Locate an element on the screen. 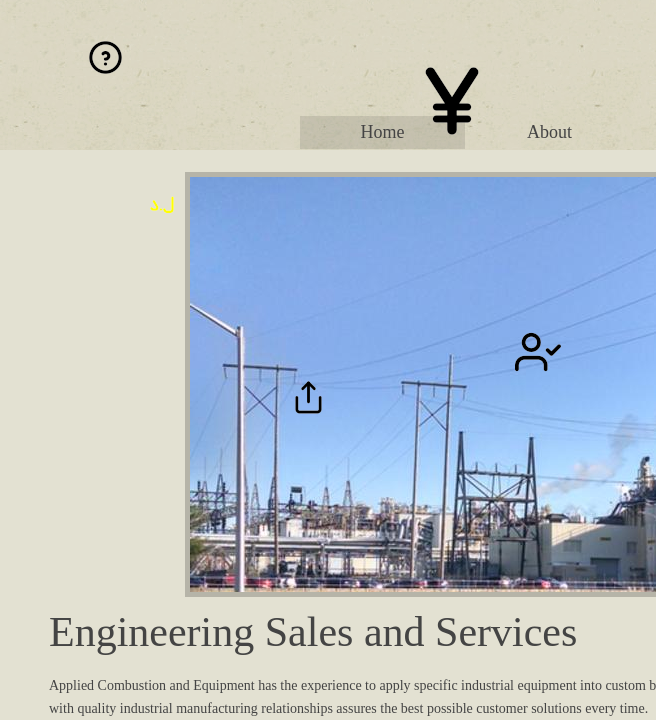 This screenshot has width=656, height=720. view prices in japanese yen is located at coordinates (452, 101).